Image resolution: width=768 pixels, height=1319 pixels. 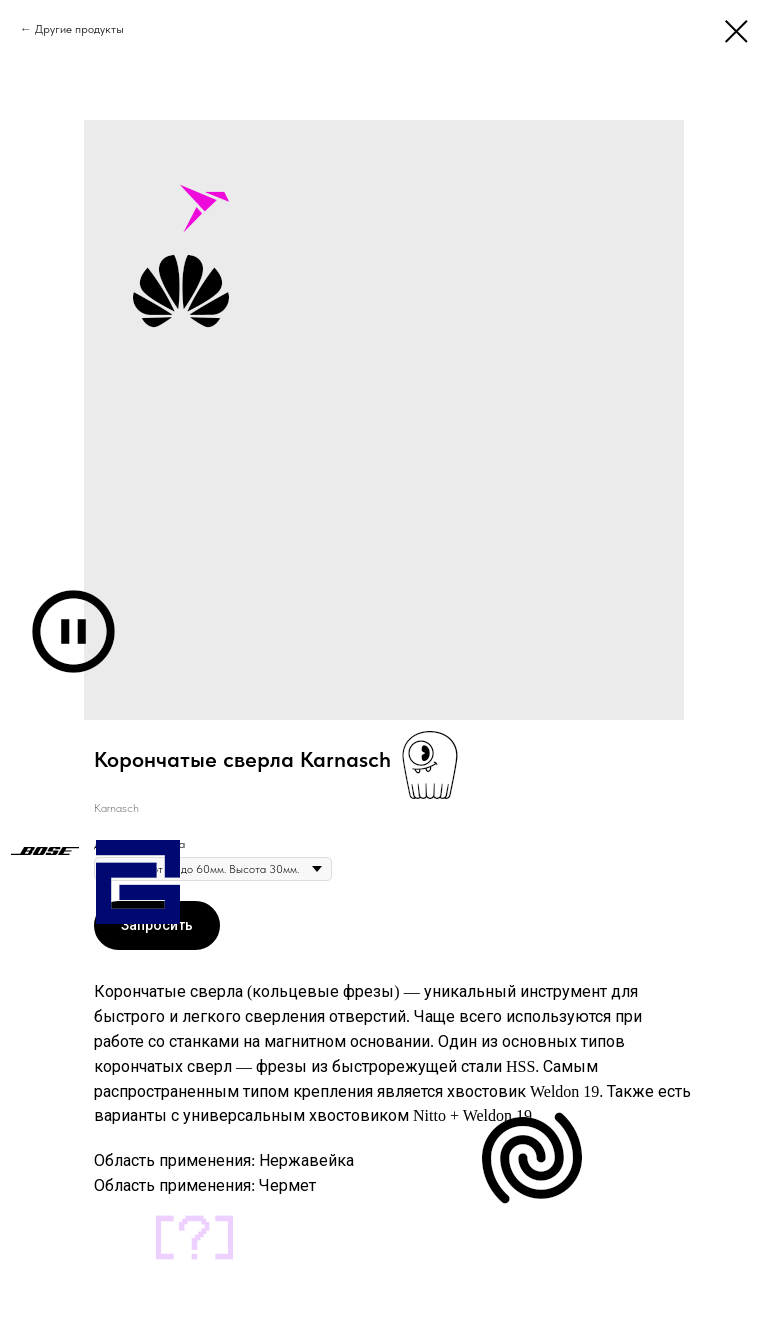 I want to click on Huawei brand logo, so click(x=181, y=291).